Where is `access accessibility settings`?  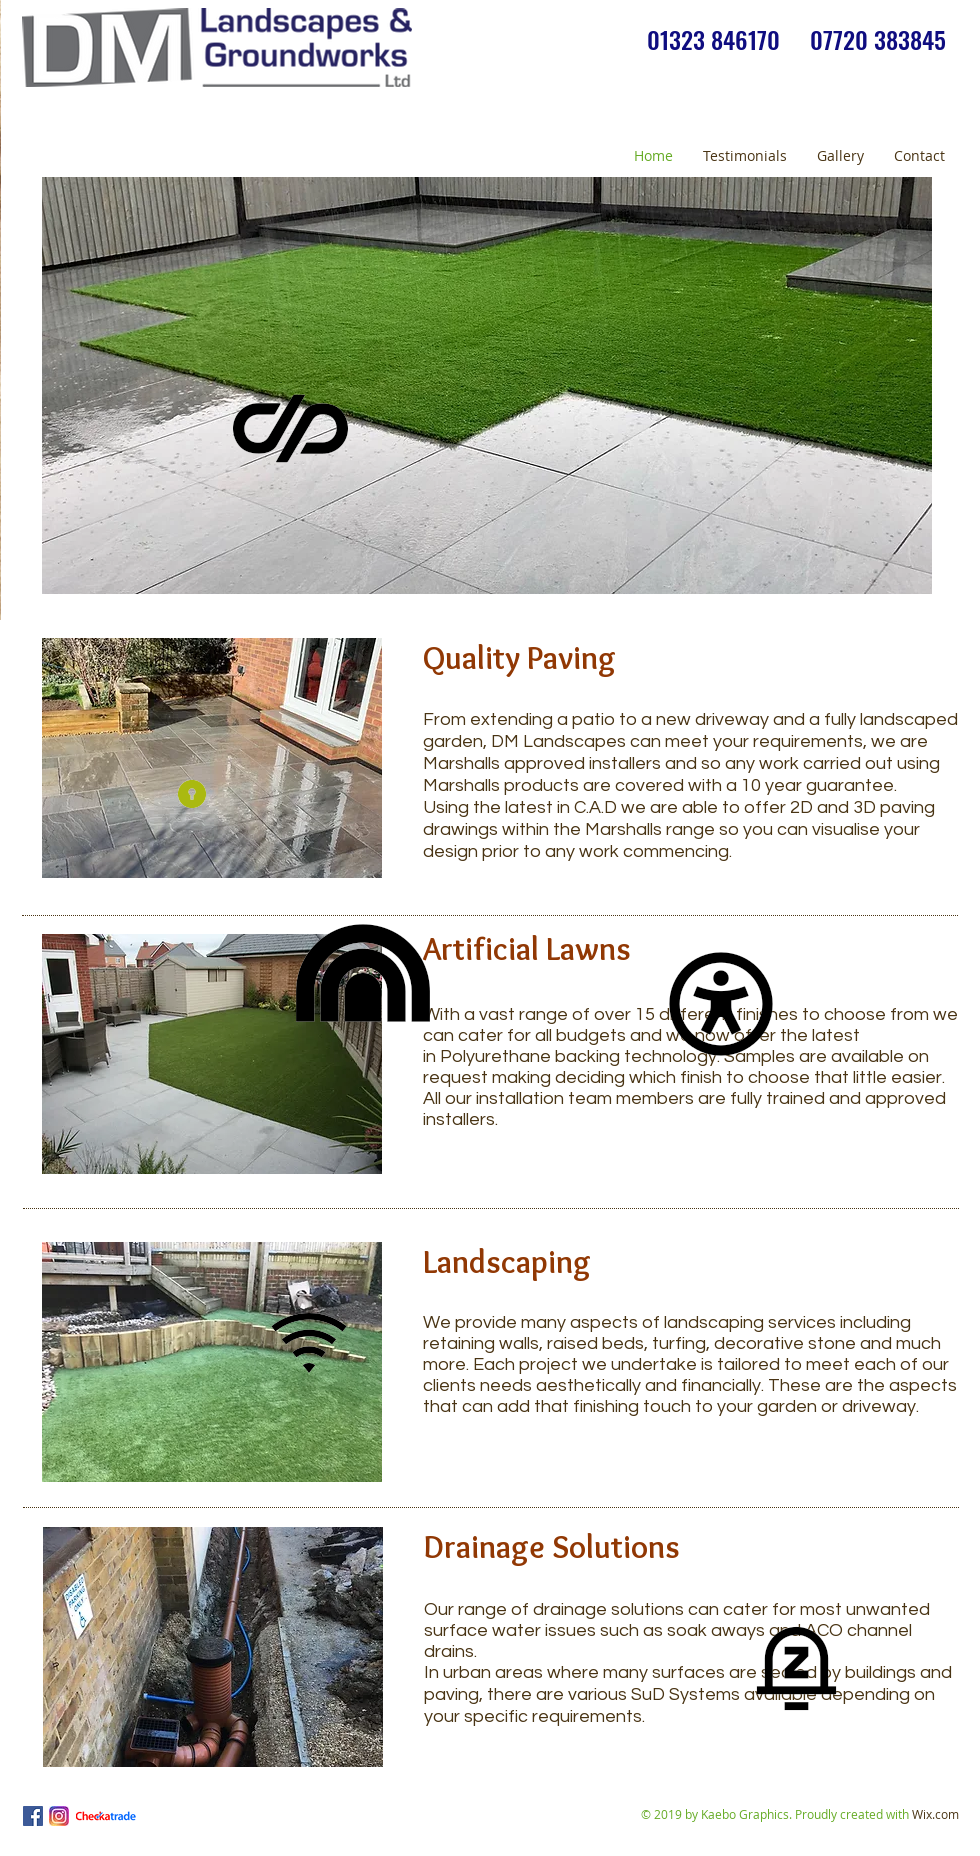
access accessibility settings is located at coordinates (721, 1004).